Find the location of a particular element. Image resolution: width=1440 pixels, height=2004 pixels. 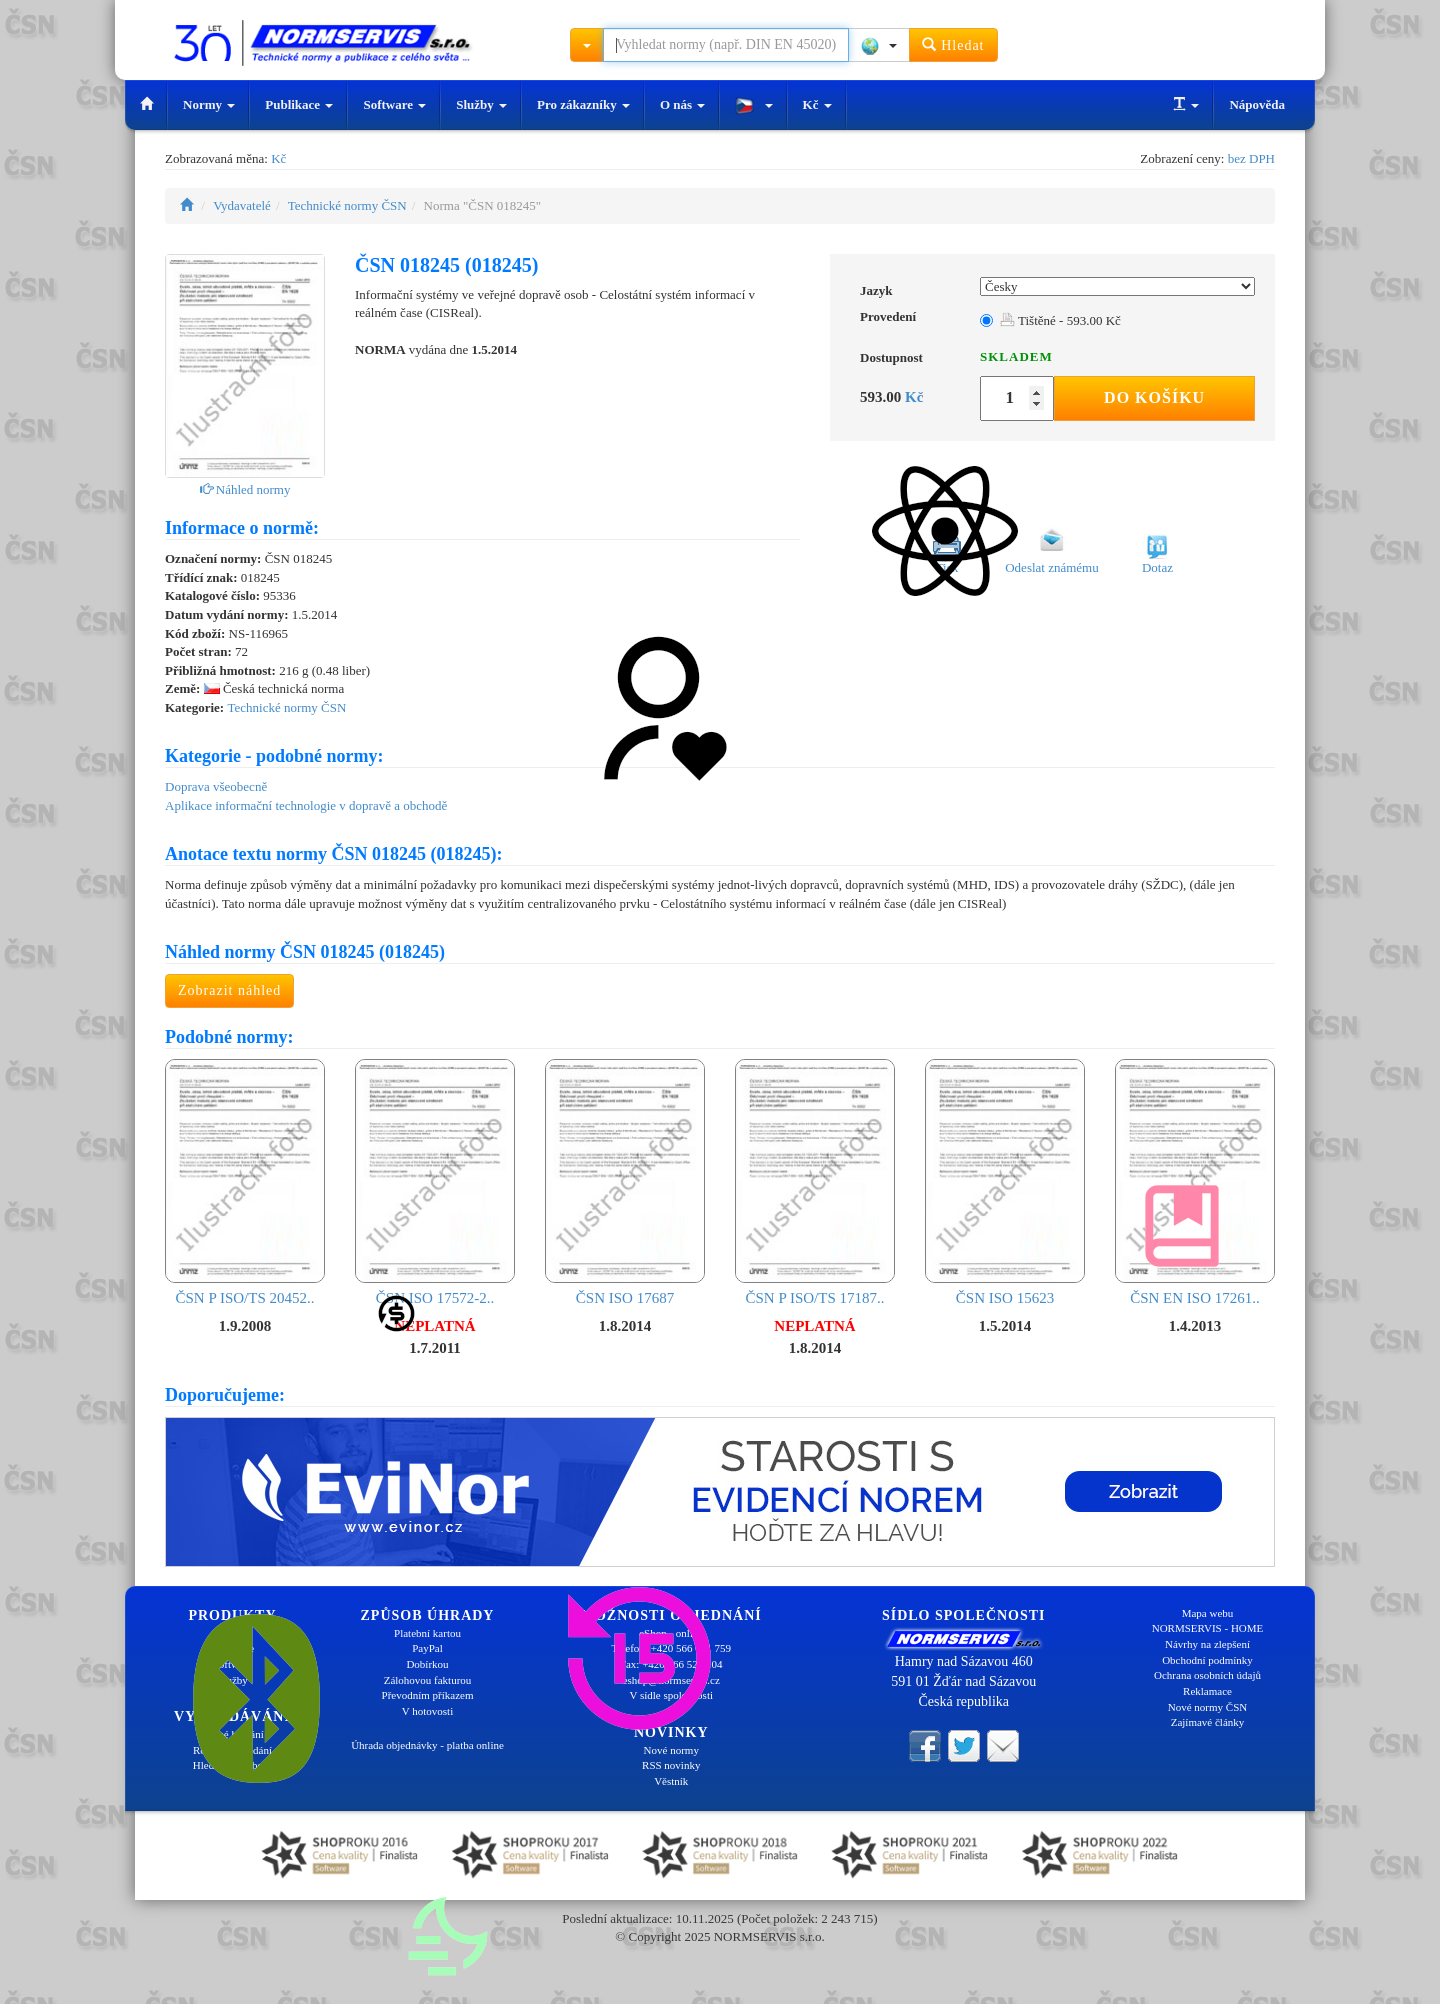

indicates a React.js application or component is located at coordinates (945, 531).